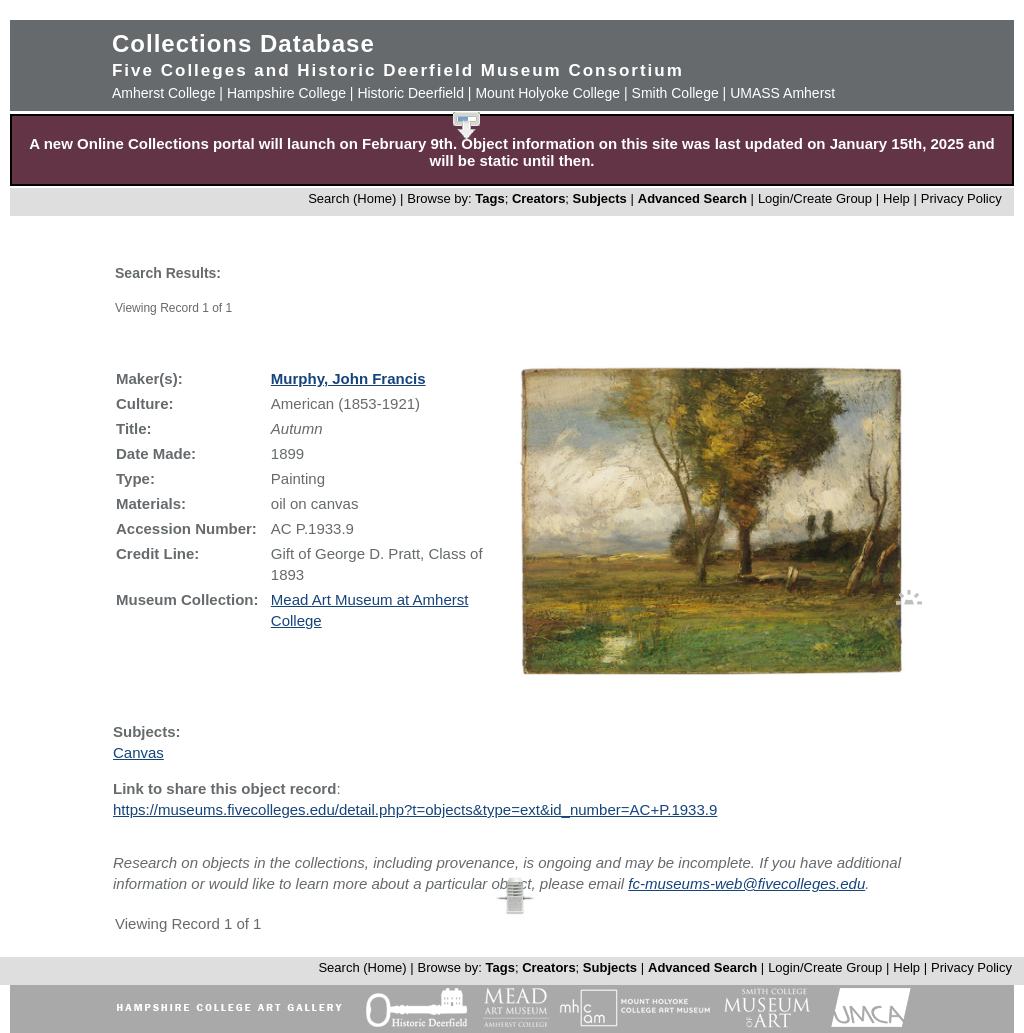  I want to click on adjust keyboard backlight brightness, so click(909, 598).